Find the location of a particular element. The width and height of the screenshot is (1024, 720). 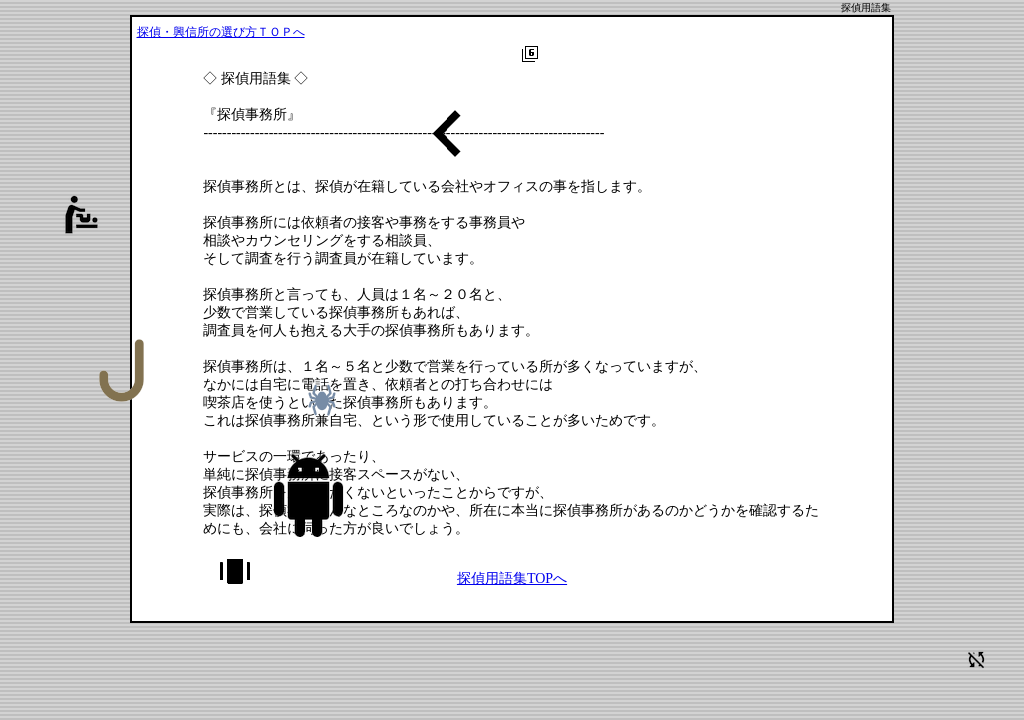

indicates 6 items selected or filtered is located at coordinates (530, 54).